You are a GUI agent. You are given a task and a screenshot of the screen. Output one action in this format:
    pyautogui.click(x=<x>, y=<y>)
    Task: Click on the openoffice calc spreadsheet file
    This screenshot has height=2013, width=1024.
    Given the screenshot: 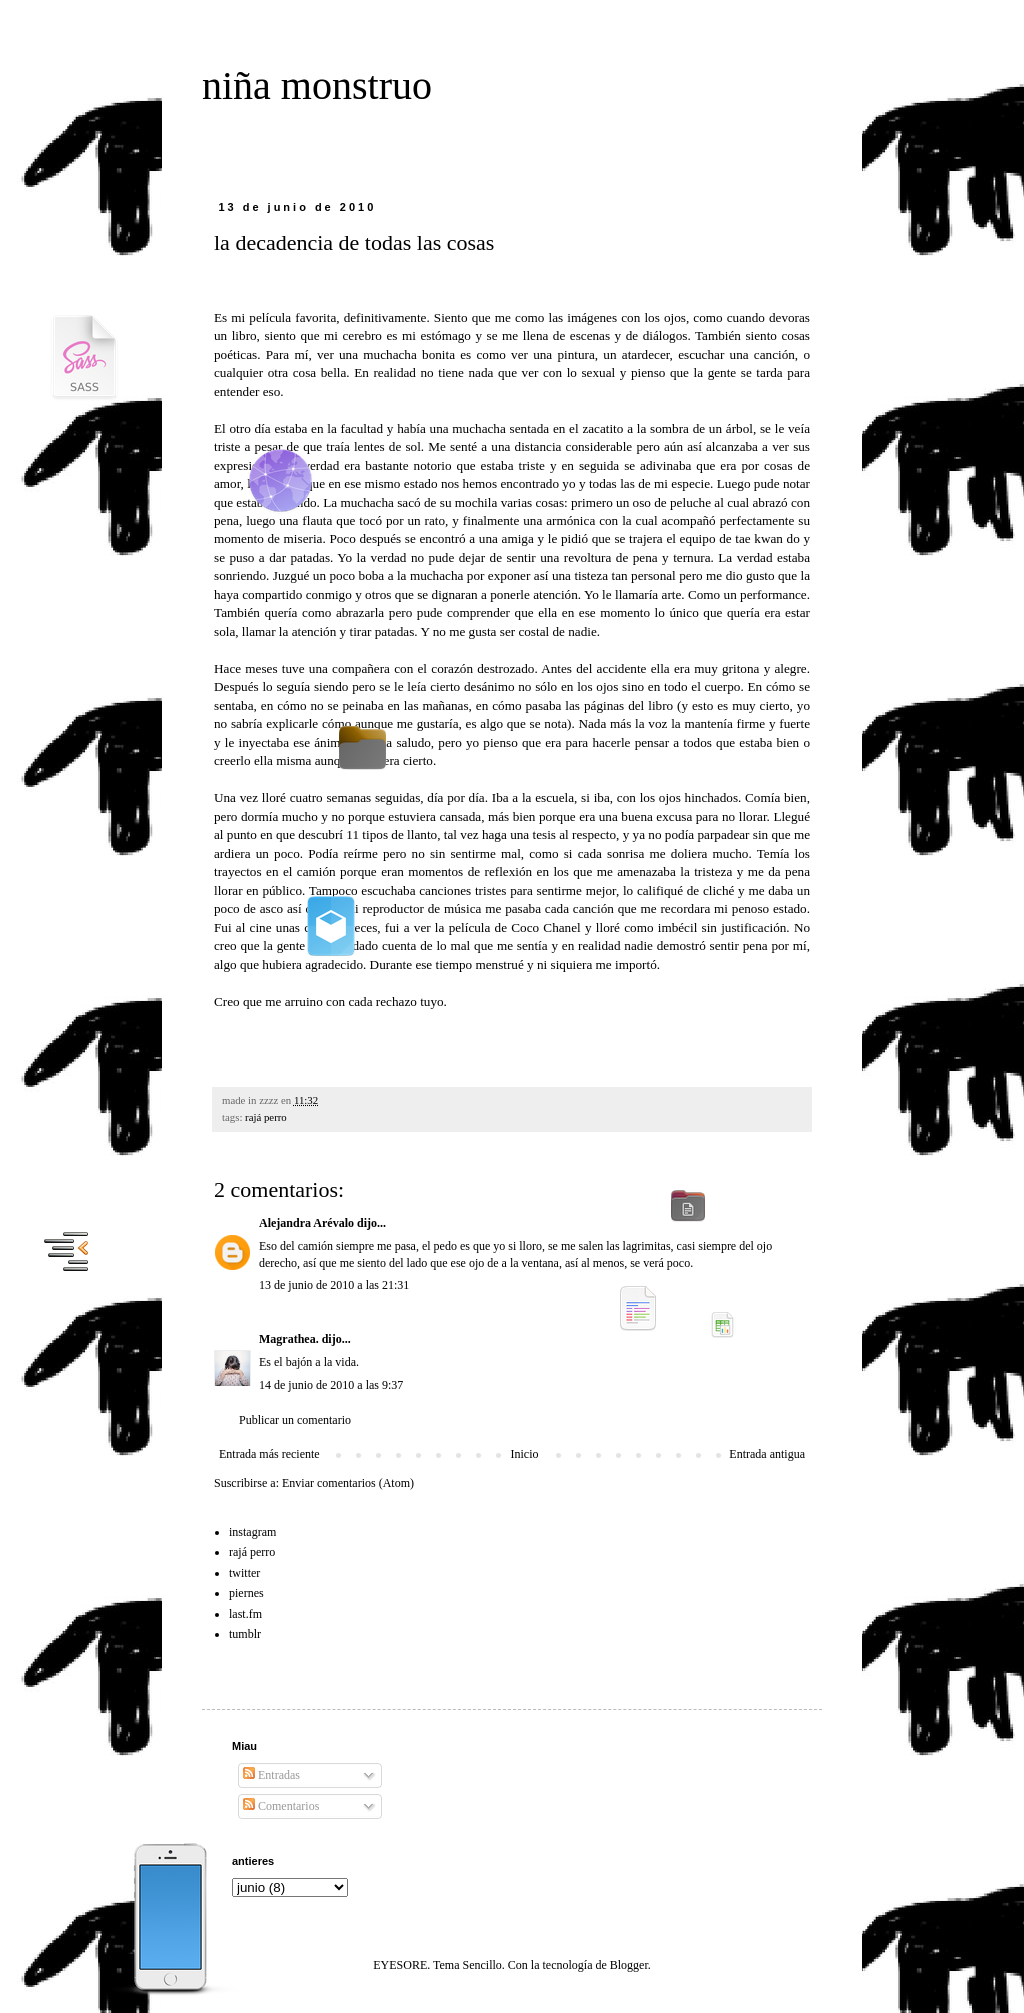 What is the action you would take?
    pyautogui.click(x=722, y=1324)
    